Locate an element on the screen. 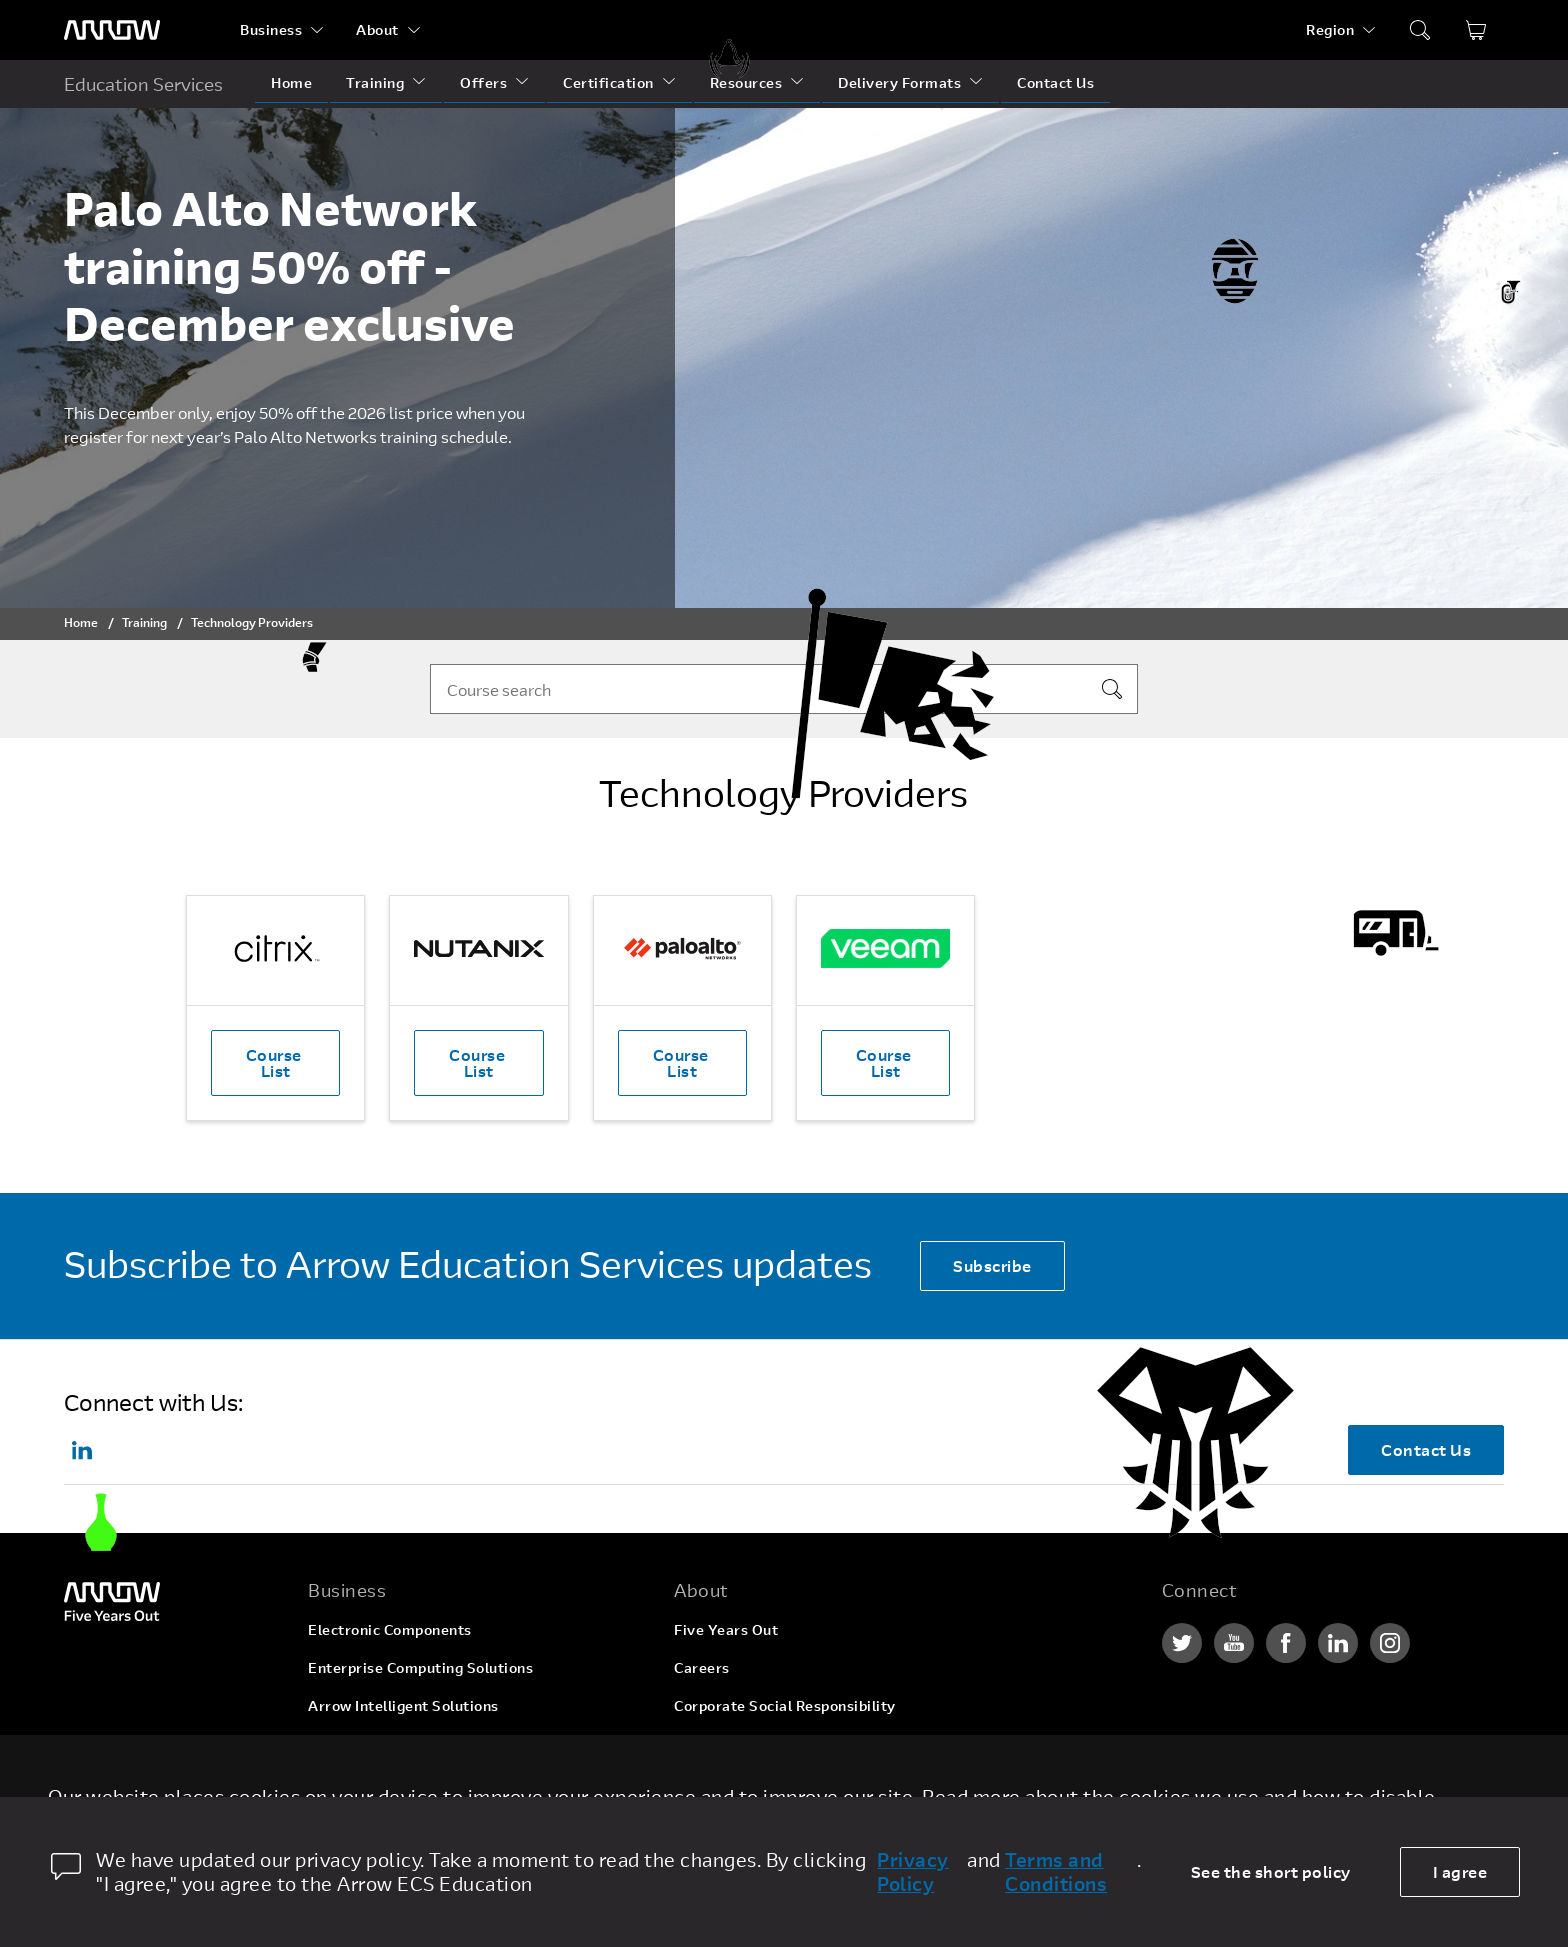  toggle invisibility or stealth mode is located at coordinates (1235, 271).